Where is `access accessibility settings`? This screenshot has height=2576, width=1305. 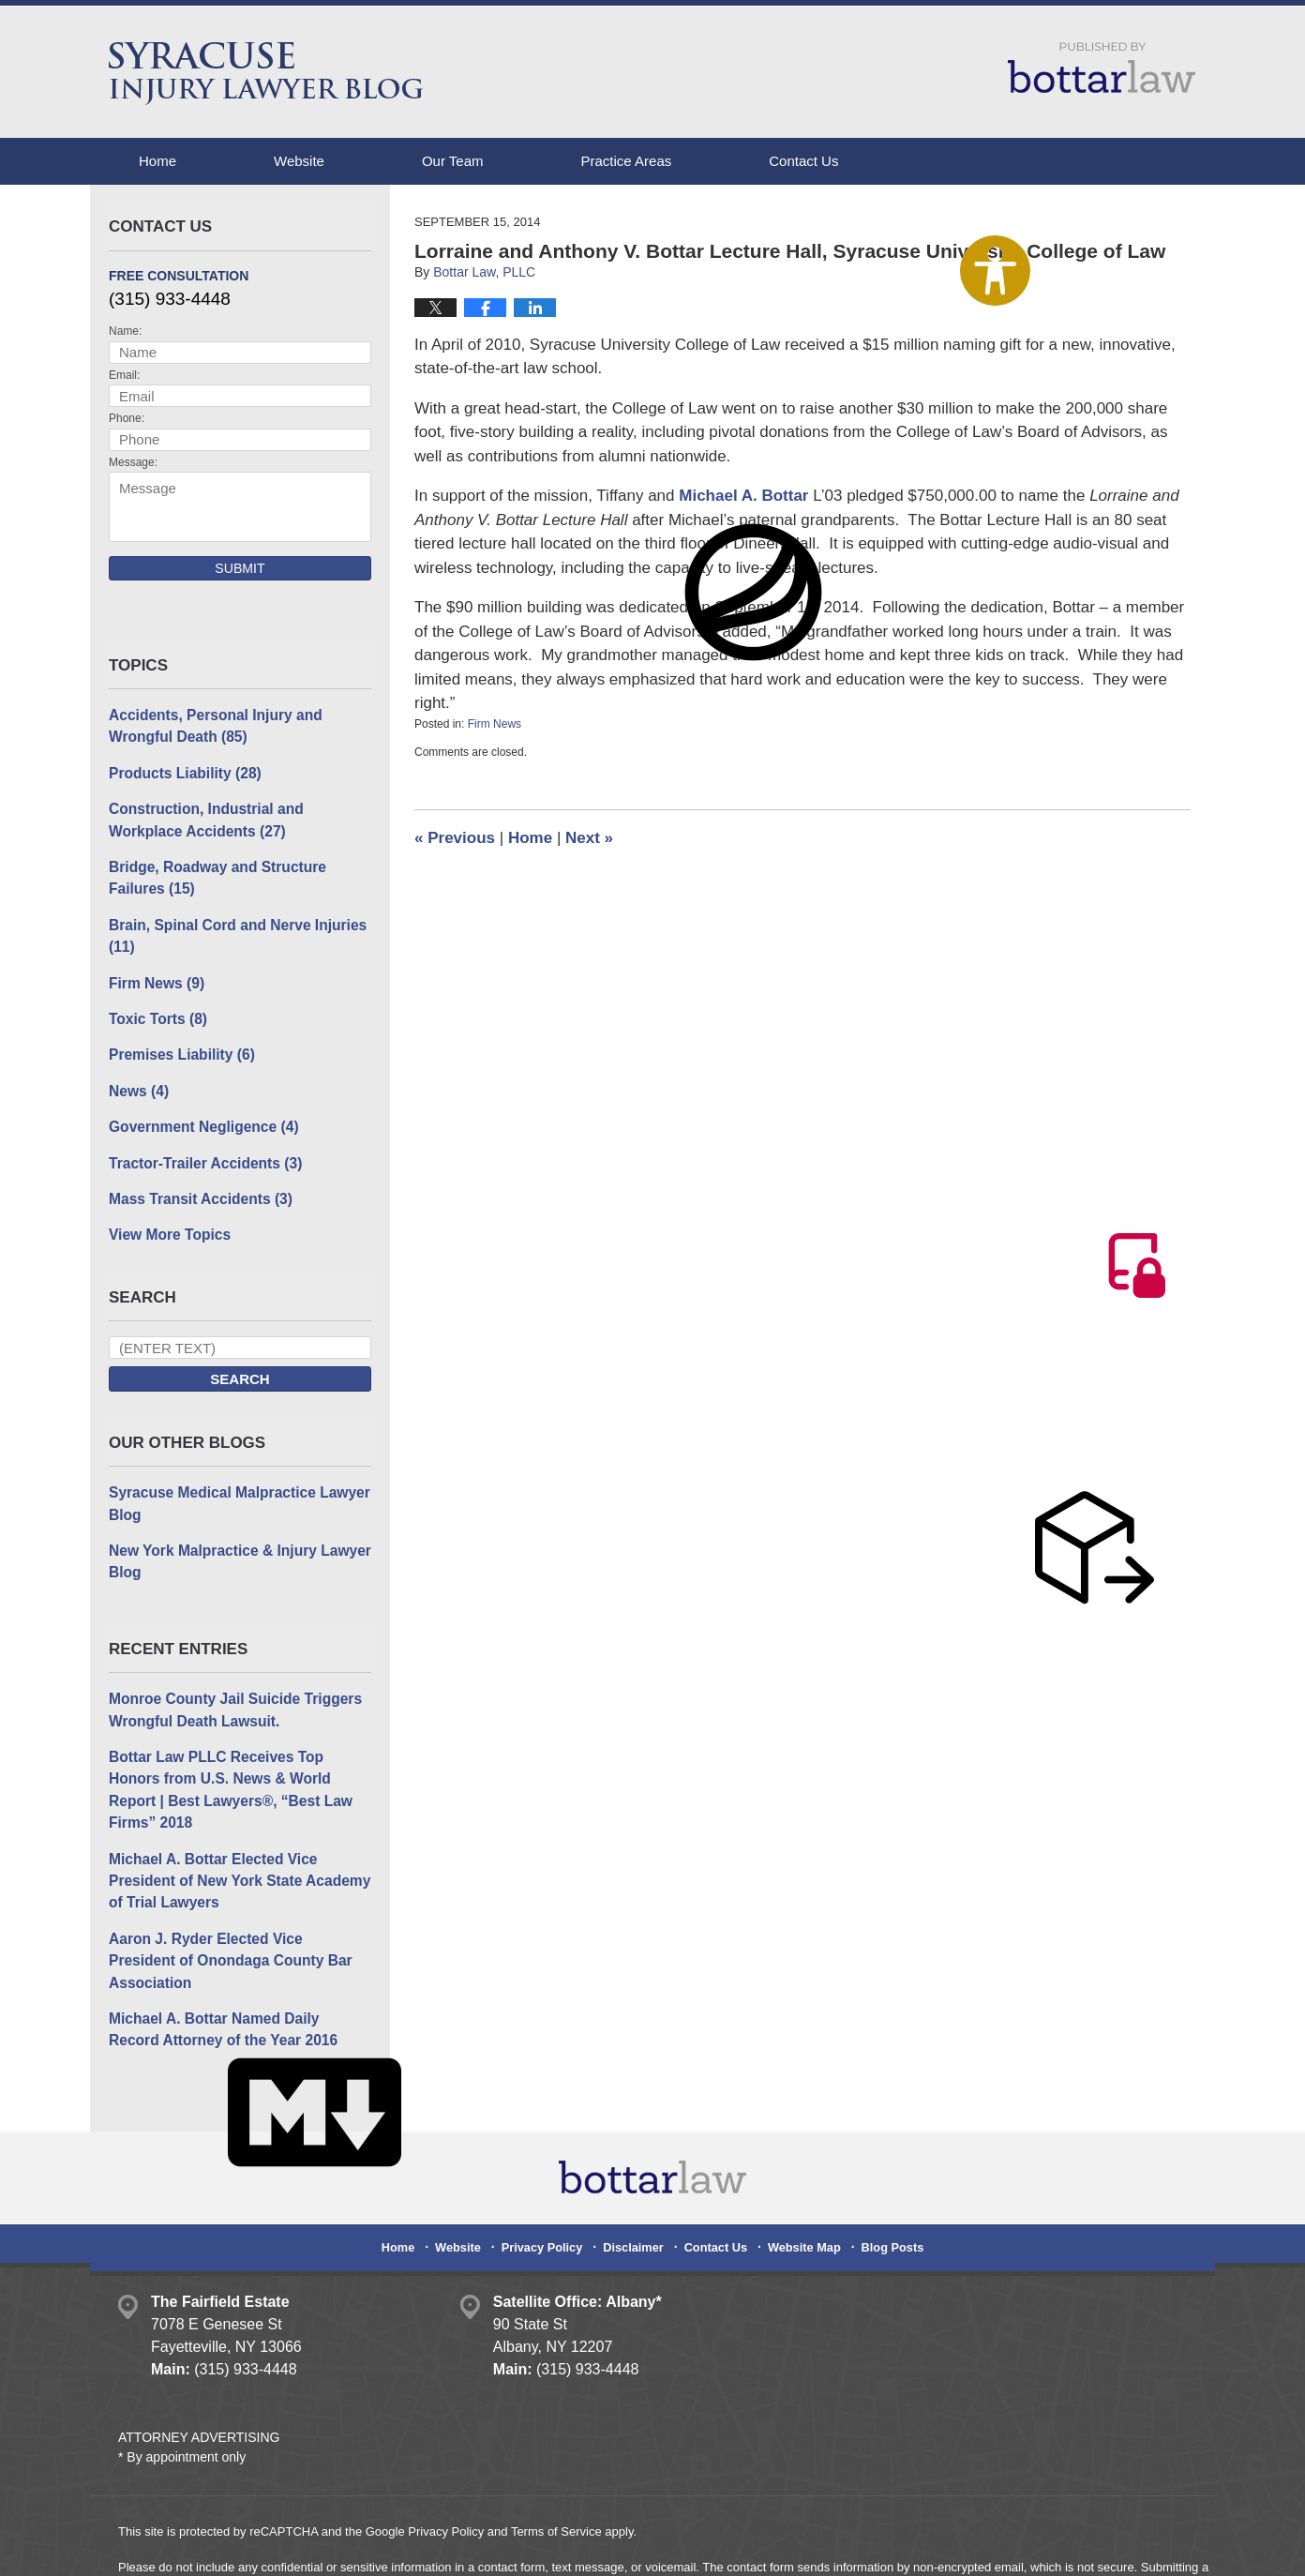 access accessibility settings is located at coordinates (995, 270).